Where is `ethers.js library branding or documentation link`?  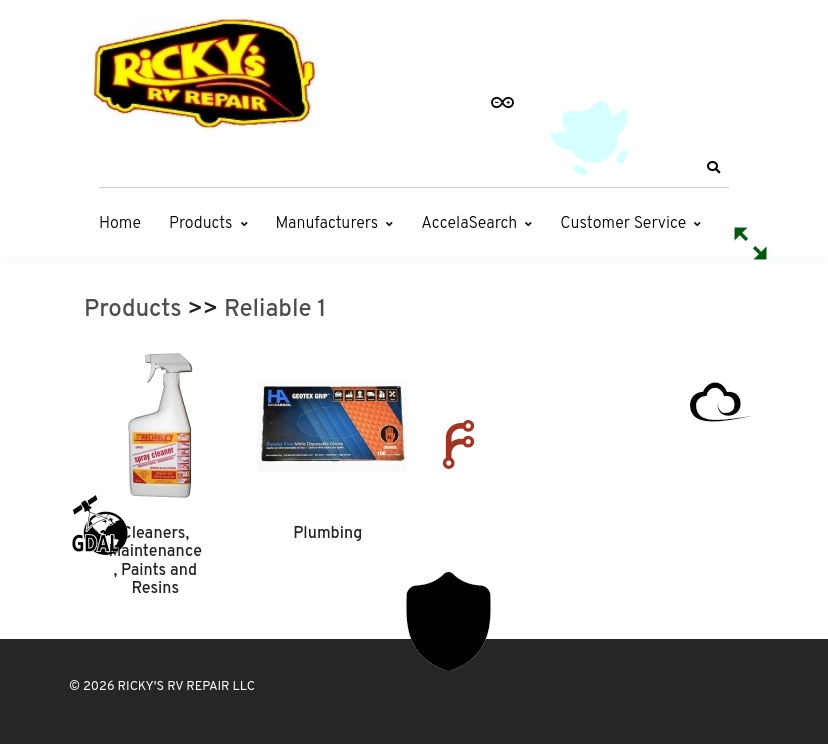
ethers.js library branding or documentation link is located at coordinates (721, 402).